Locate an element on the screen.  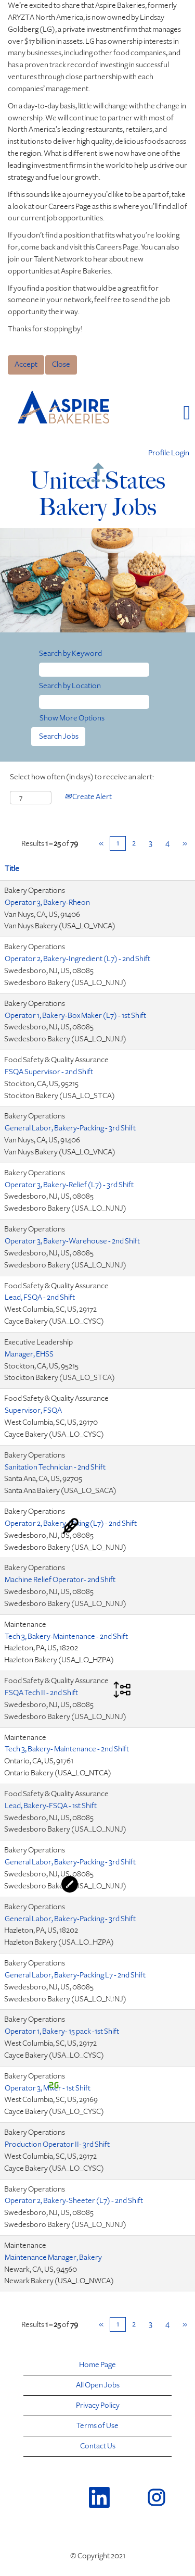
collapse content upward is located at coordinates (98, 474).